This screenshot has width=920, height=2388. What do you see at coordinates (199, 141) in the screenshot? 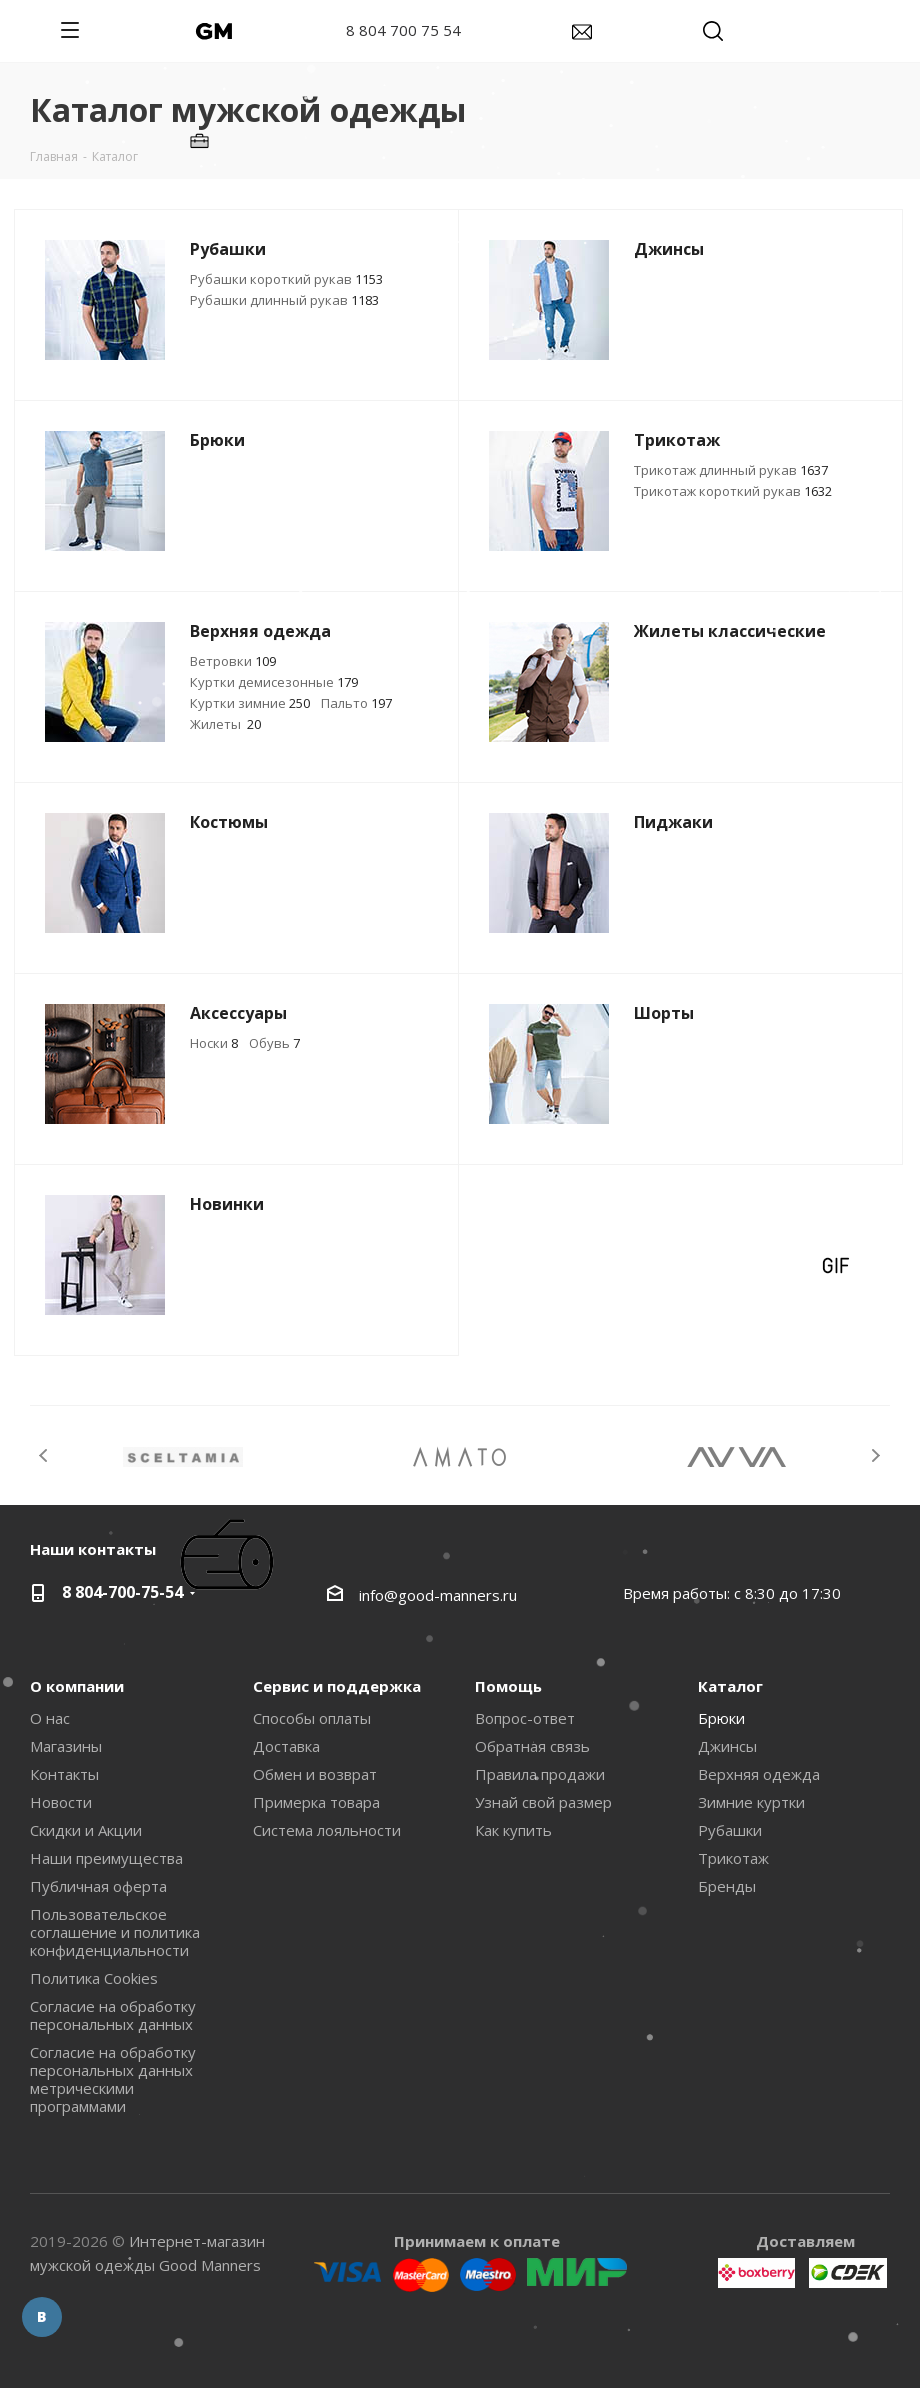
I see `access tools and settings` at bounding box center [199, 141].